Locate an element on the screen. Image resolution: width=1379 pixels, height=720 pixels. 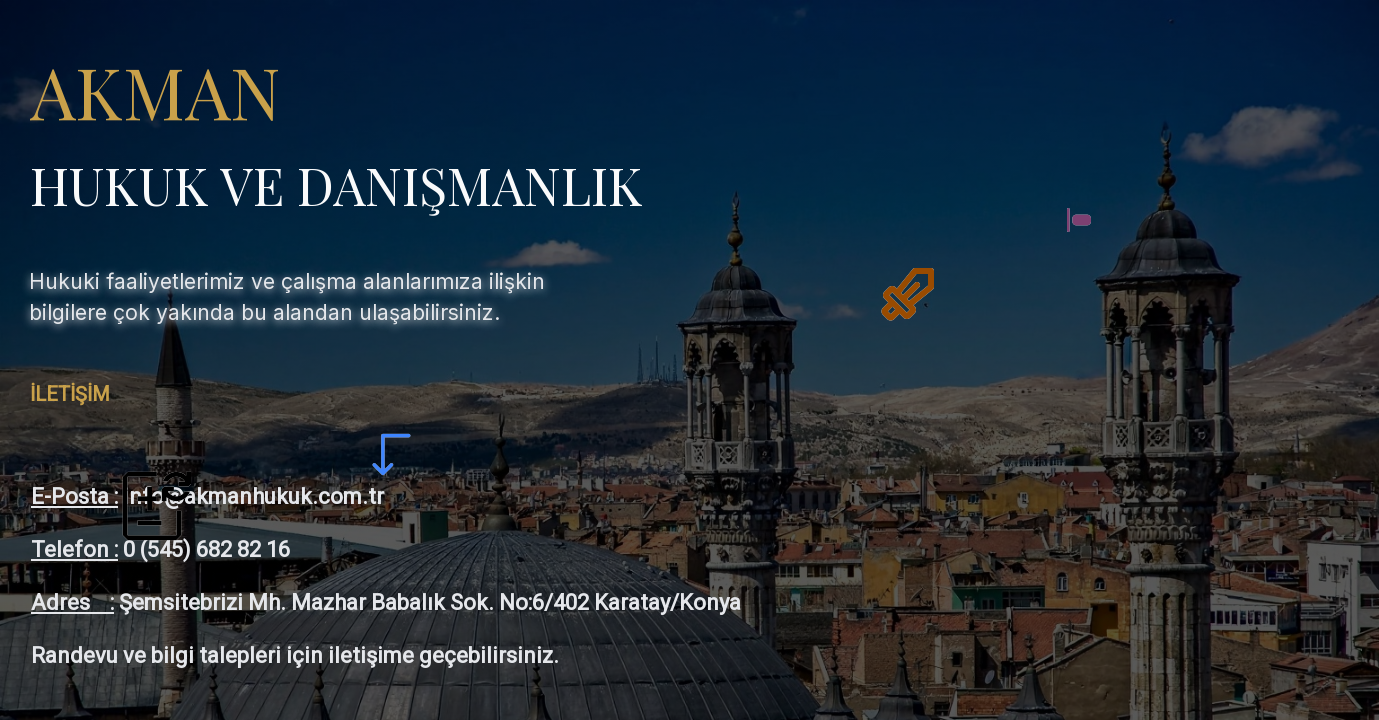
align selected elements to the left is located at coordinates (1079, 220).